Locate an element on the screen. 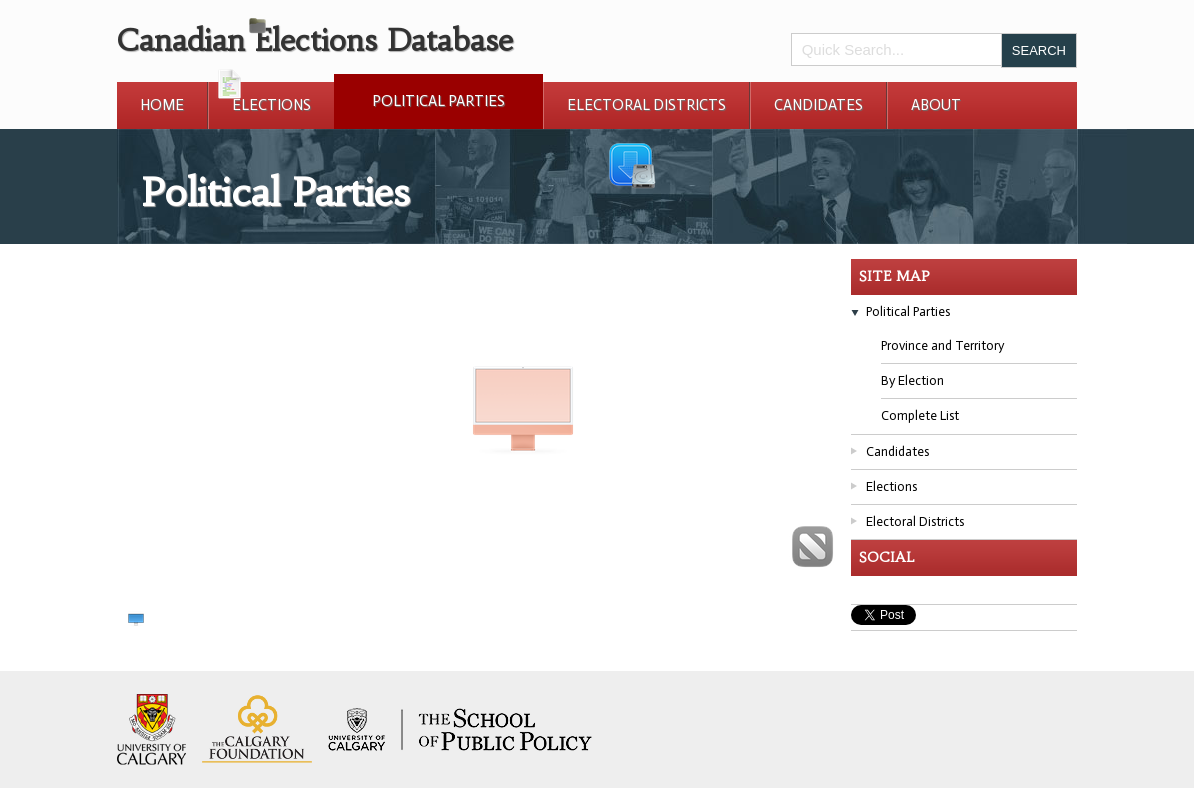 This screenshot has width=1194, height=788. represents an iMac device in system settings is located at coordinates (523, 407).